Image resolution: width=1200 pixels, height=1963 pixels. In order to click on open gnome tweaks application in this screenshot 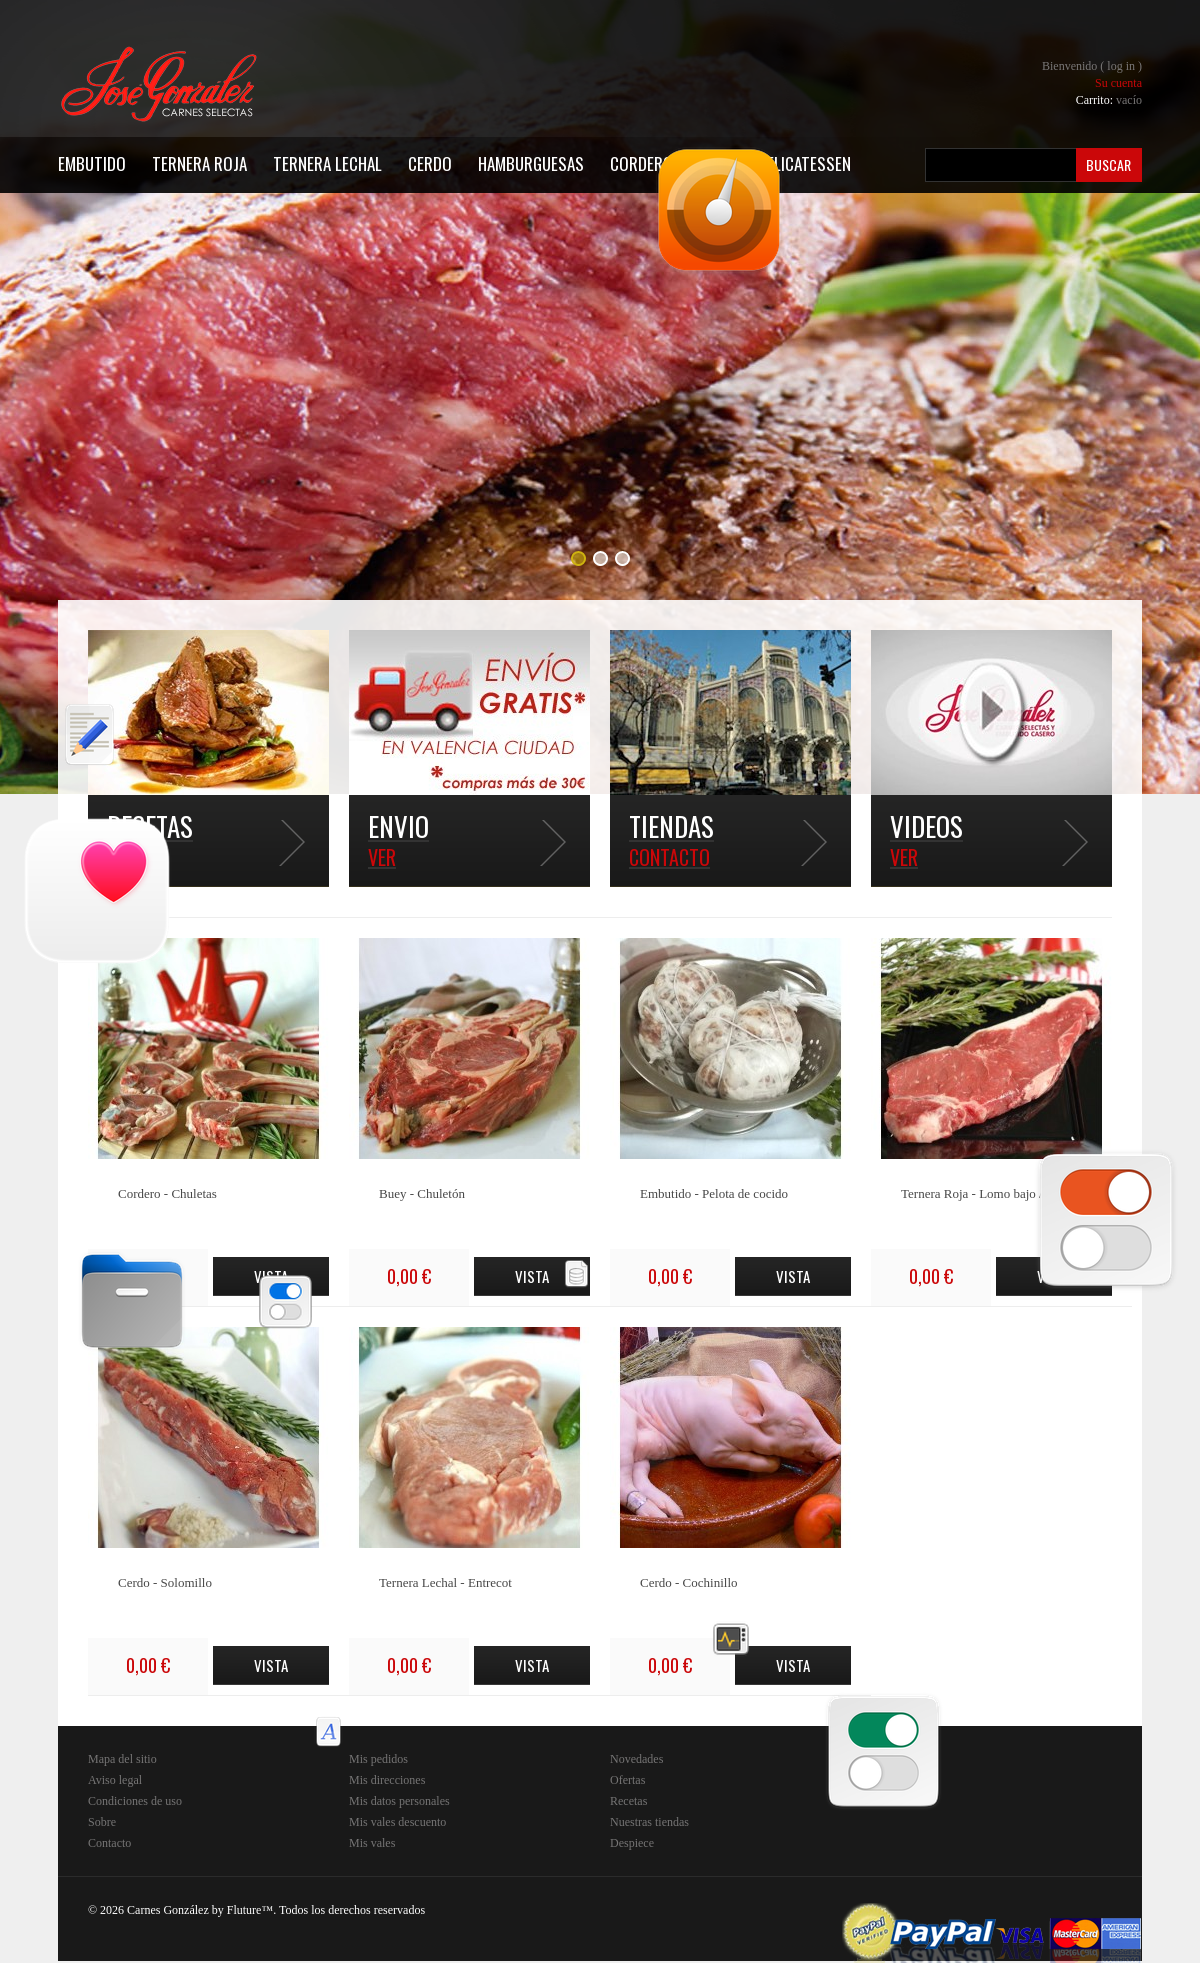, I will do `click(285, 1301)`.